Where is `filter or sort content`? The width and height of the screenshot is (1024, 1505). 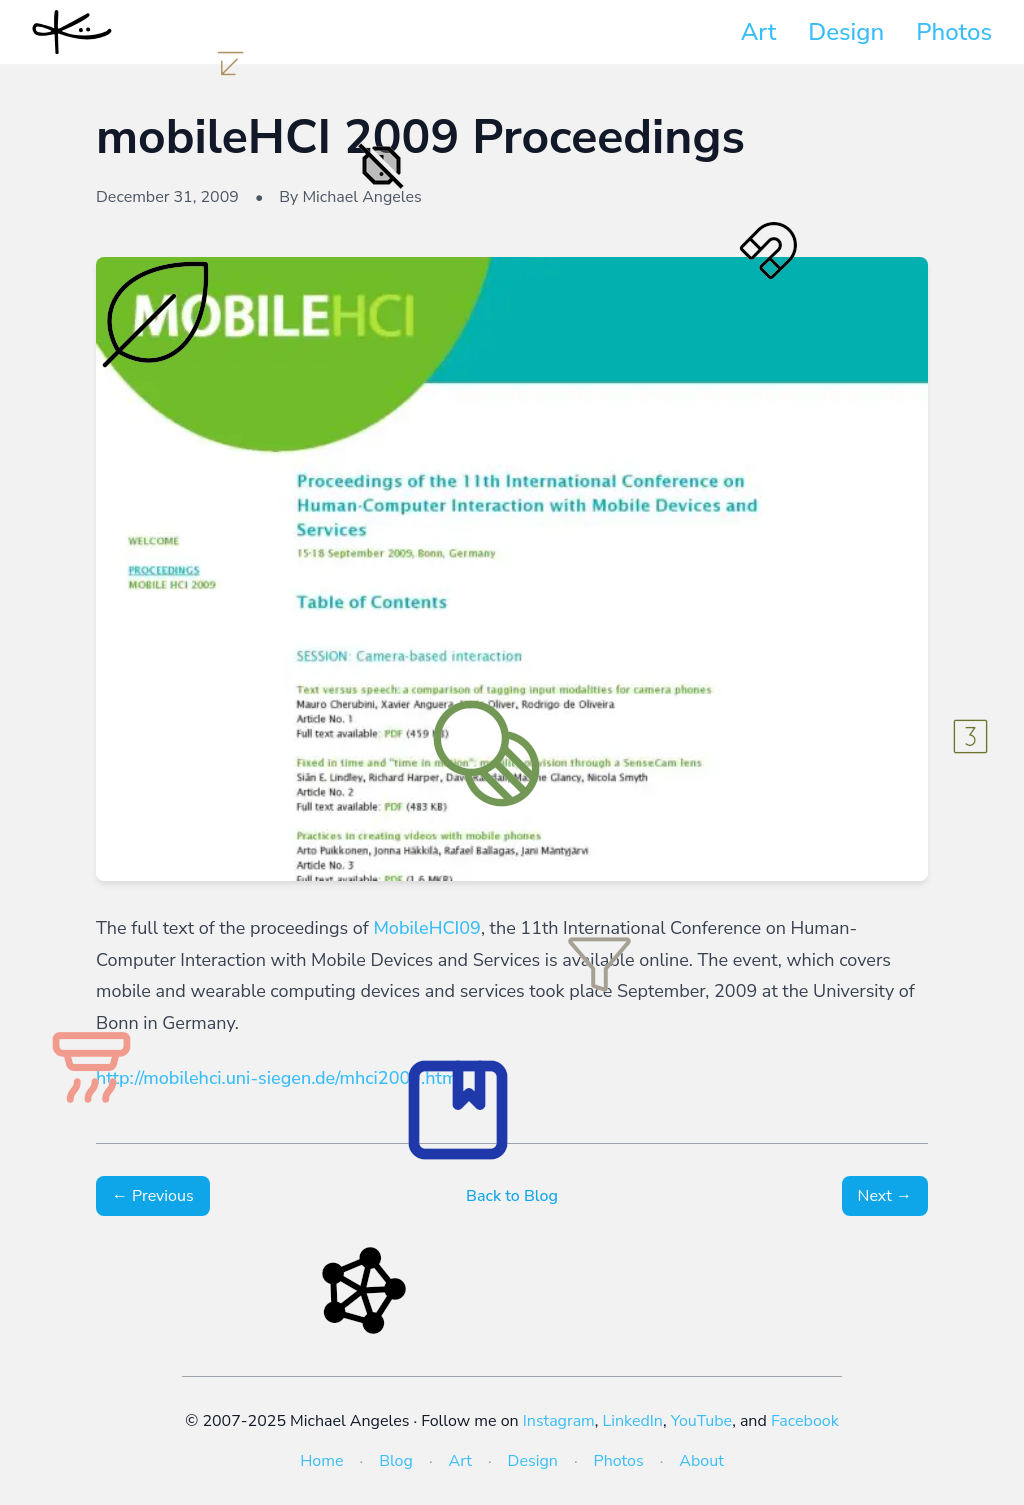
filter or sort content is located at coordinates (599, 964).